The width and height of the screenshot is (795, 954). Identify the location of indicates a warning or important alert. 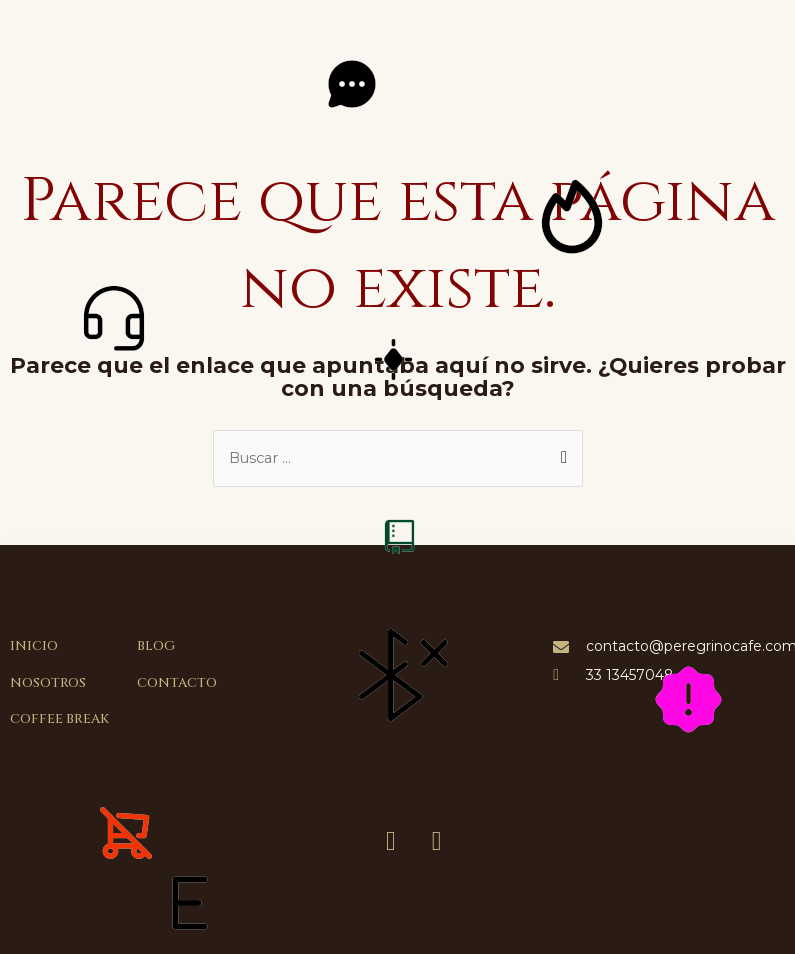
(688, 699).